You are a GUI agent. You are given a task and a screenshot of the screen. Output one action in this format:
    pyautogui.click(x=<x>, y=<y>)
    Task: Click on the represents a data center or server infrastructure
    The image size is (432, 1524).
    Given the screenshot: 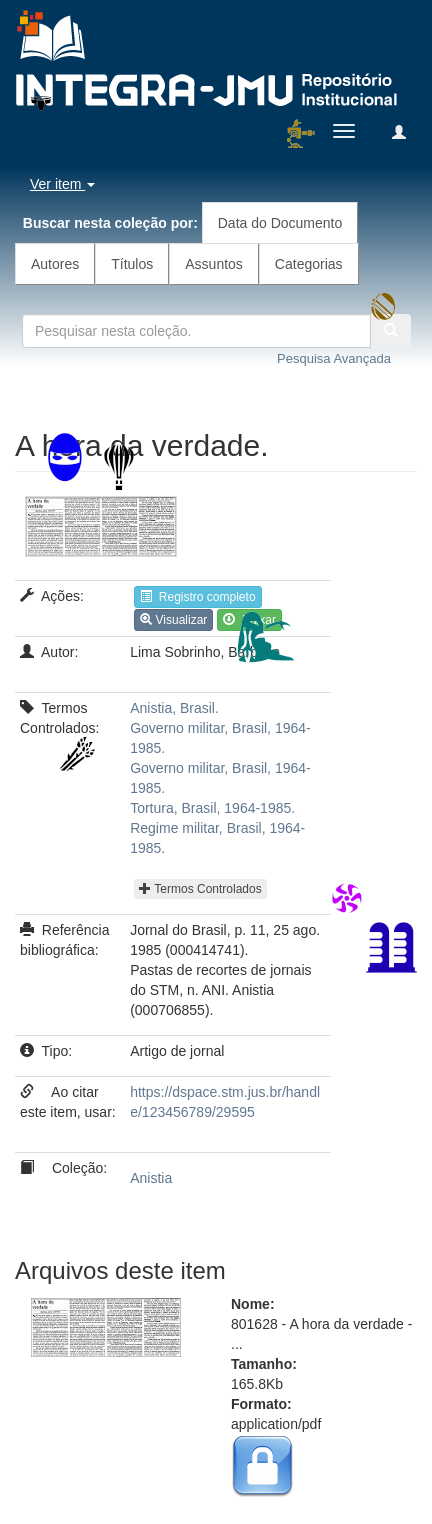 What is the action you would take?
    pyautogui.click(x=391, y=947)
    